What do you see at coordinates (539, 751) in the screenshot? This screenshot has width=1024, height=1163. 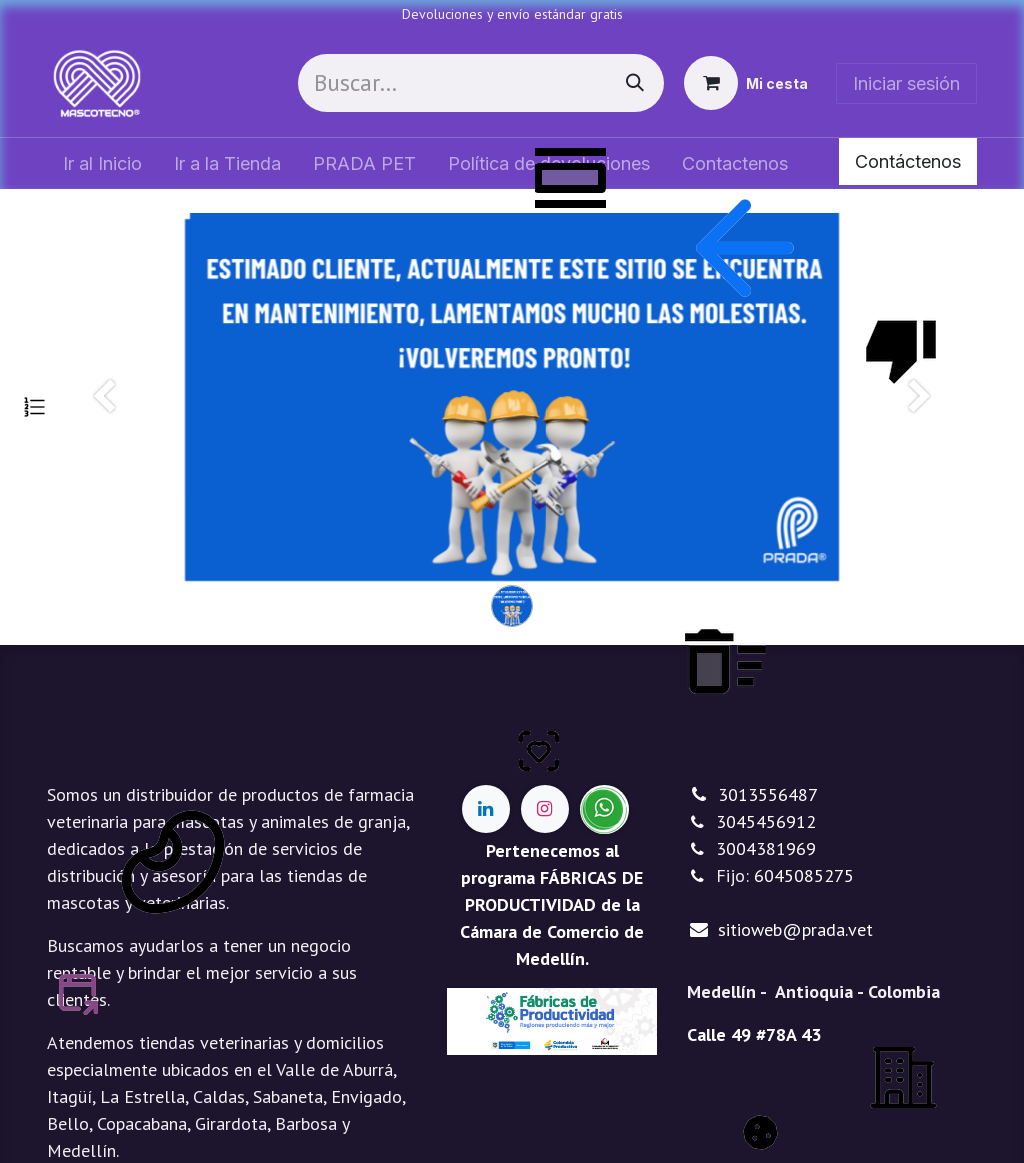 I see `scan or detect health vitals` at bounding box center [539, 751].